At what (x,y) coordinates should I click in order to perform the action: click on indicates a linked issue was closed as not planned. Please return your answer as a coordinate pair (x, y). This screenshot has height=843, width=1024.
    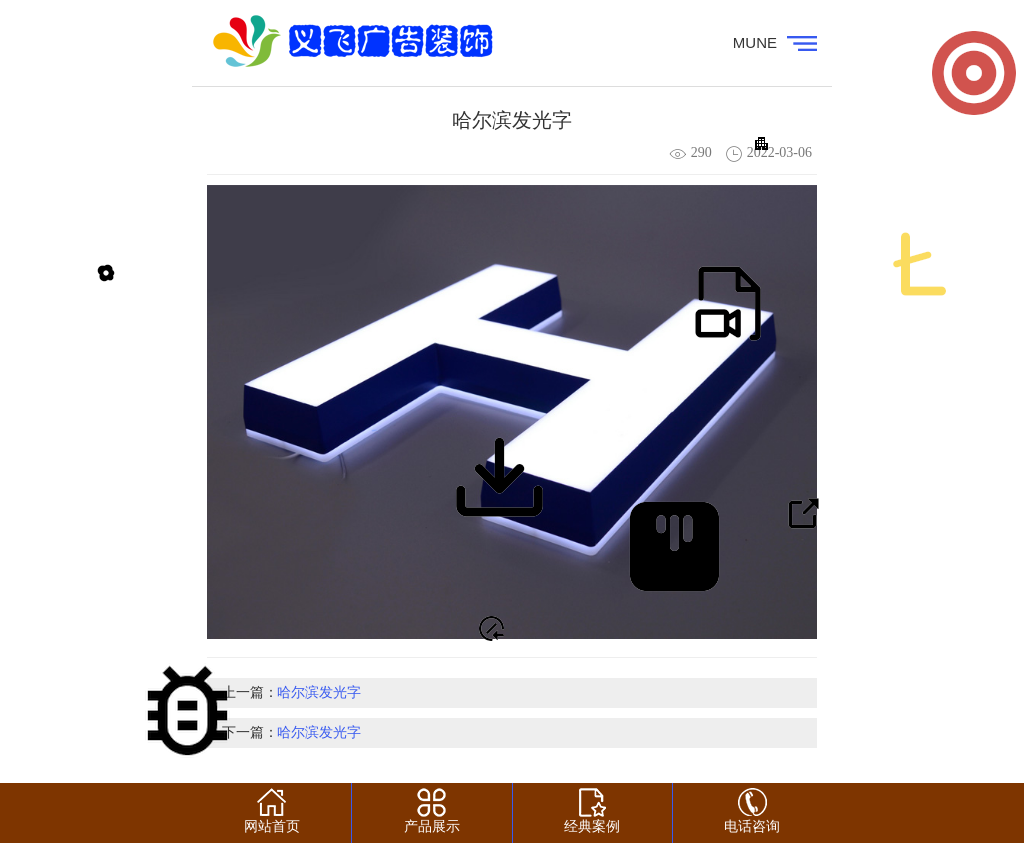
    Looking at the image, I should click on (491, 628).